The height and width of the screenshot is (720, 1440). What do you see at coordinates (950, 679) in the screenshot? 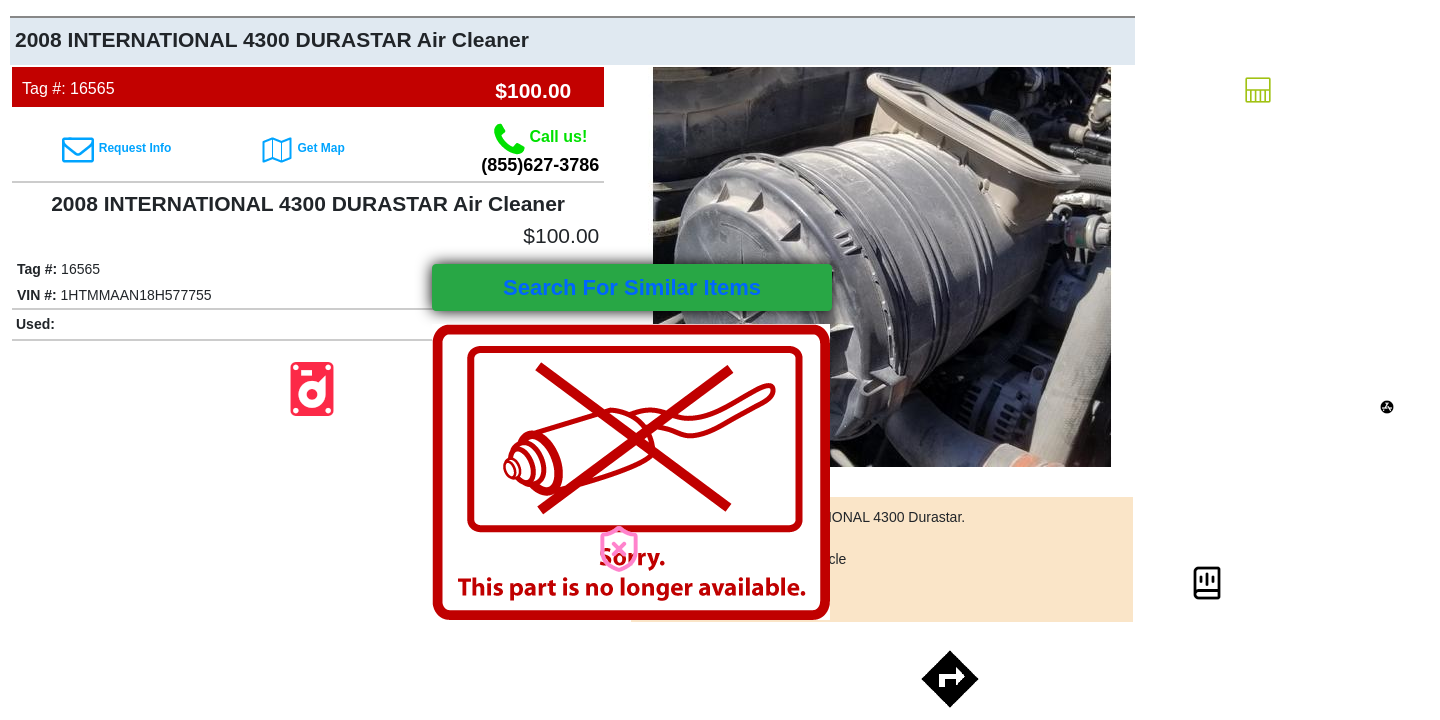
I see `get directions to a destination` at bounding box center [950, 679].